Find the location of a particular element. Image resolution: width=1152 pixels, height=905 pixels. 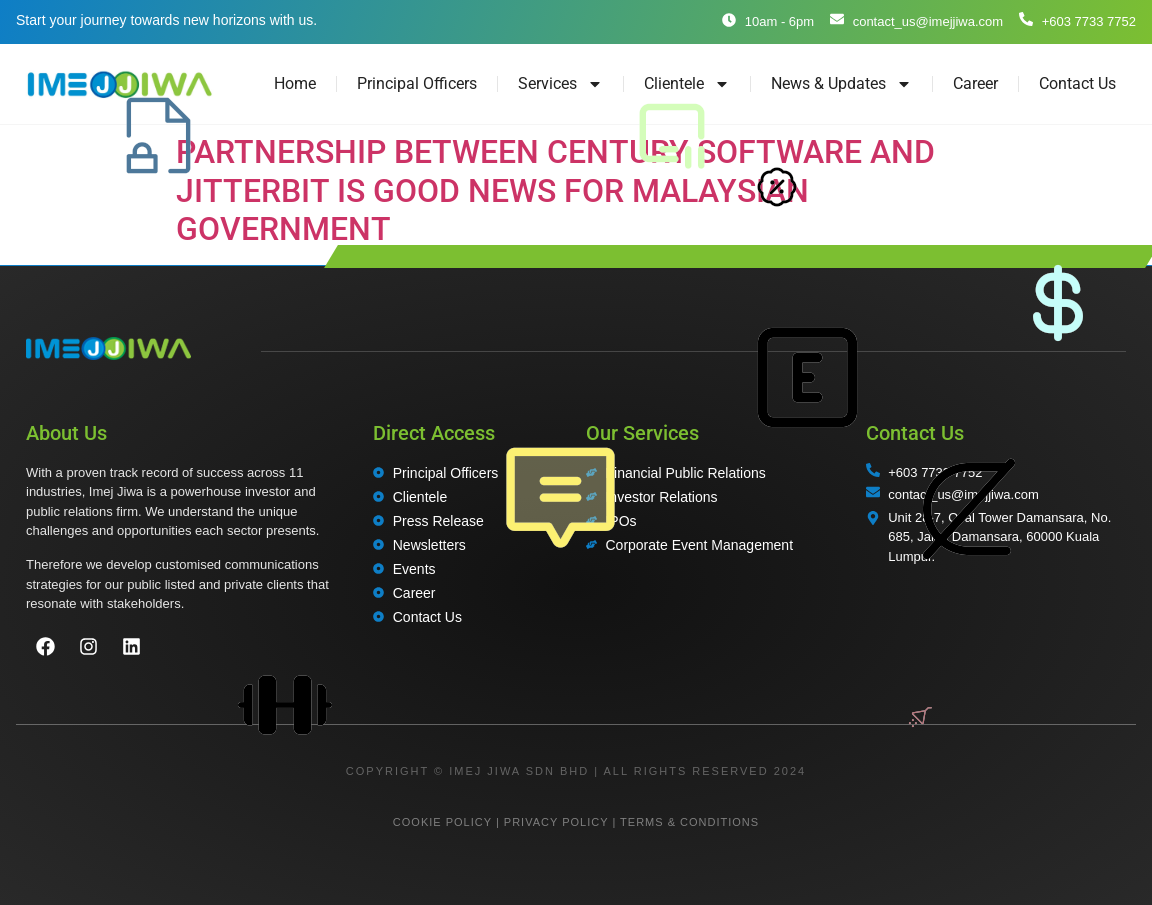

indicates shower or bathroom facilities is located at coordinates (920, 716).